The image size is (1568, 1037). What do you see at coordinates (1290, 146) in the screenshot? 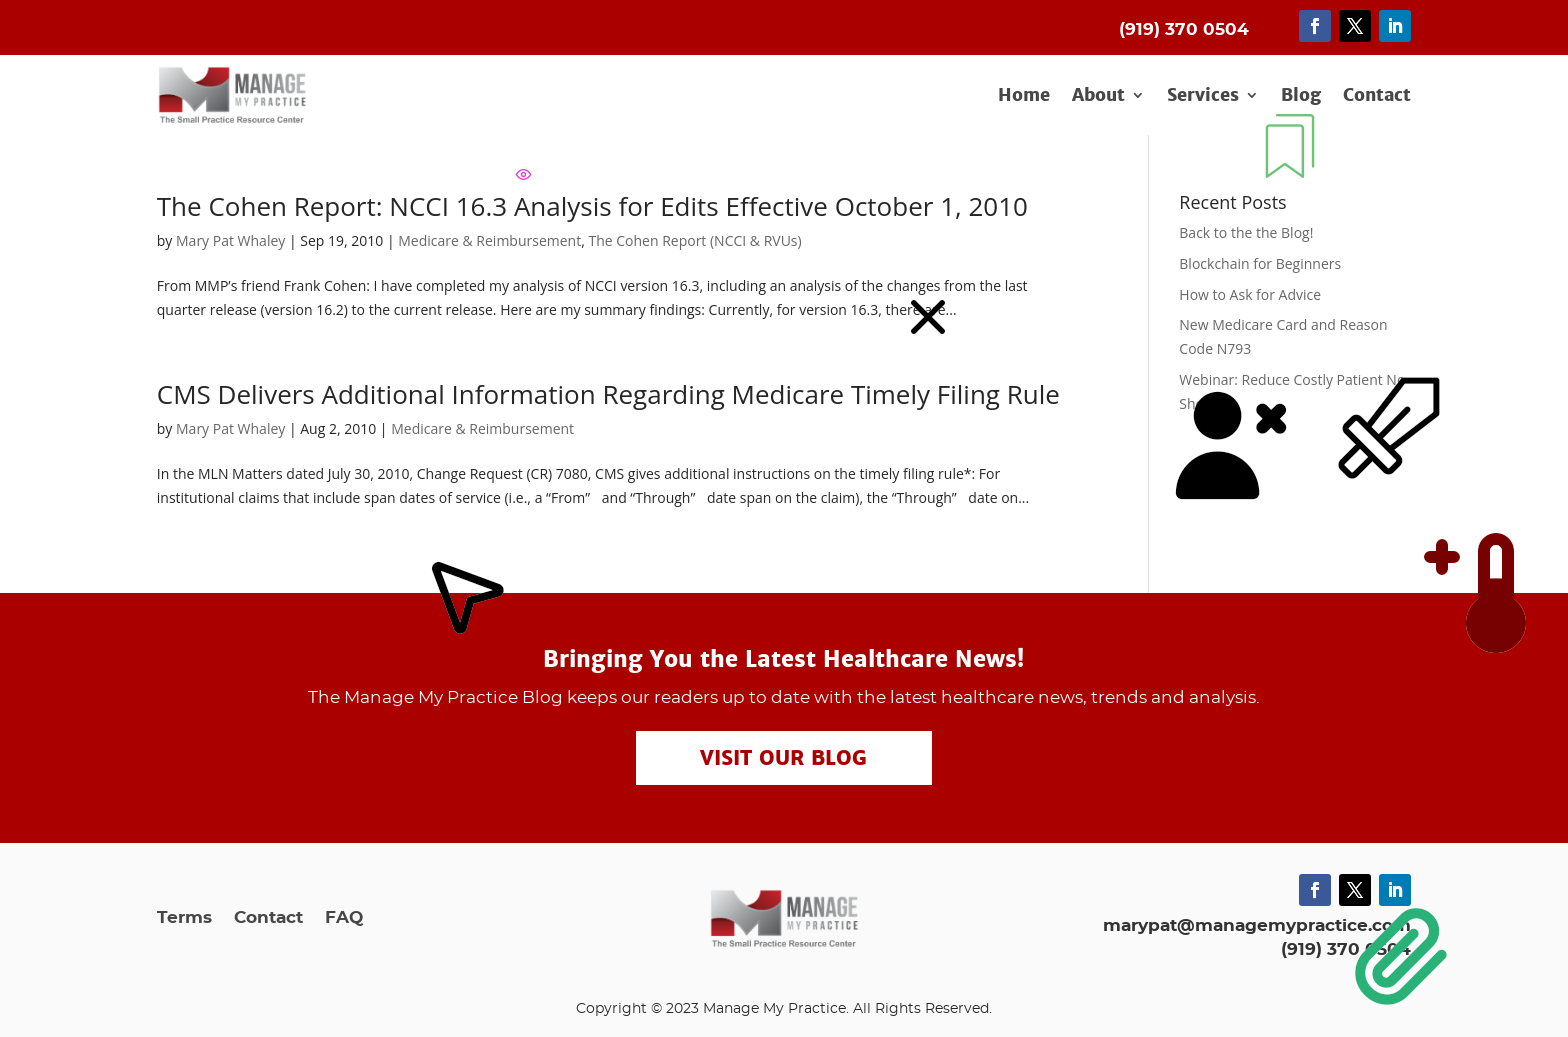
I see `view saved bookmarks` at bounding box center [1290, 146].